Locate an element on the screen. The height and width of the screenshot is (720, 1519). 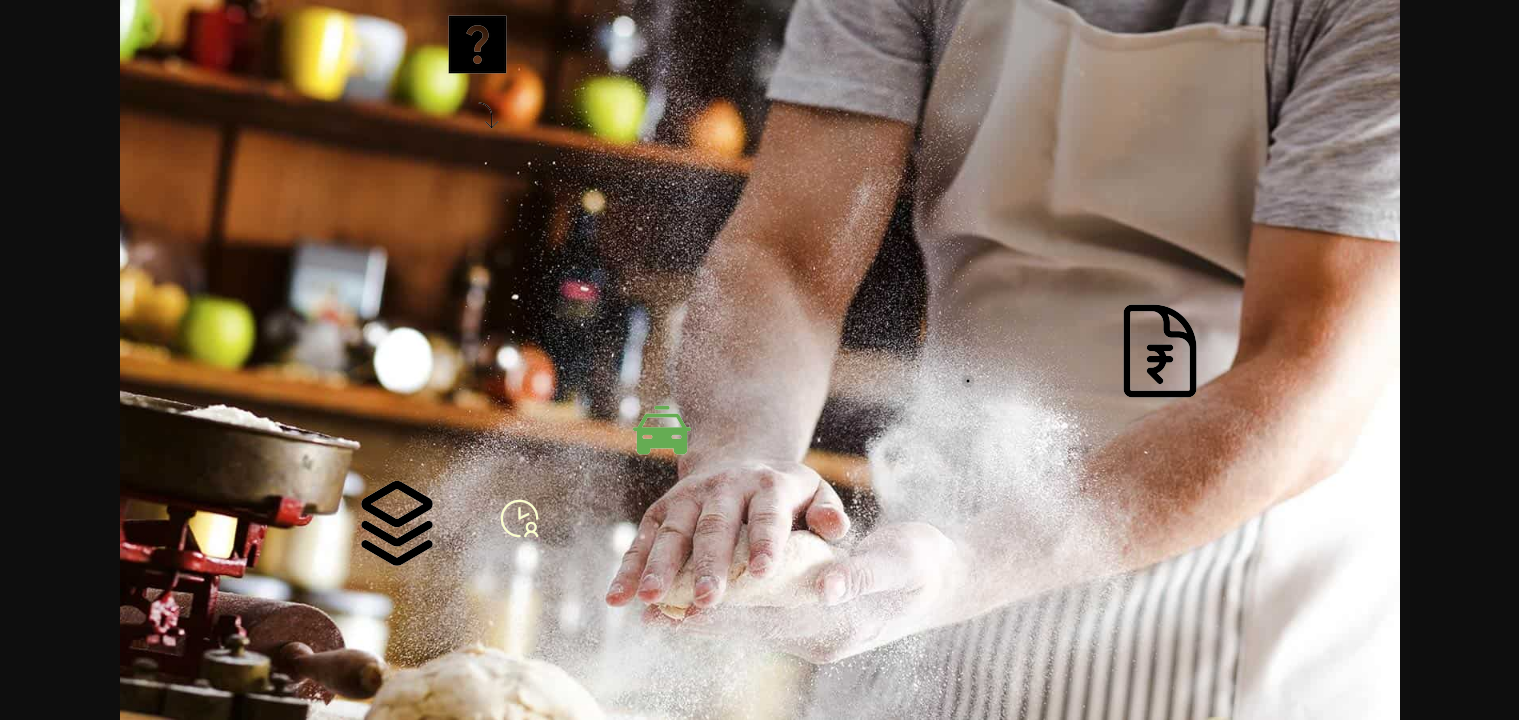
indicates an unread notification or new item is located at coordinates (968, 381).